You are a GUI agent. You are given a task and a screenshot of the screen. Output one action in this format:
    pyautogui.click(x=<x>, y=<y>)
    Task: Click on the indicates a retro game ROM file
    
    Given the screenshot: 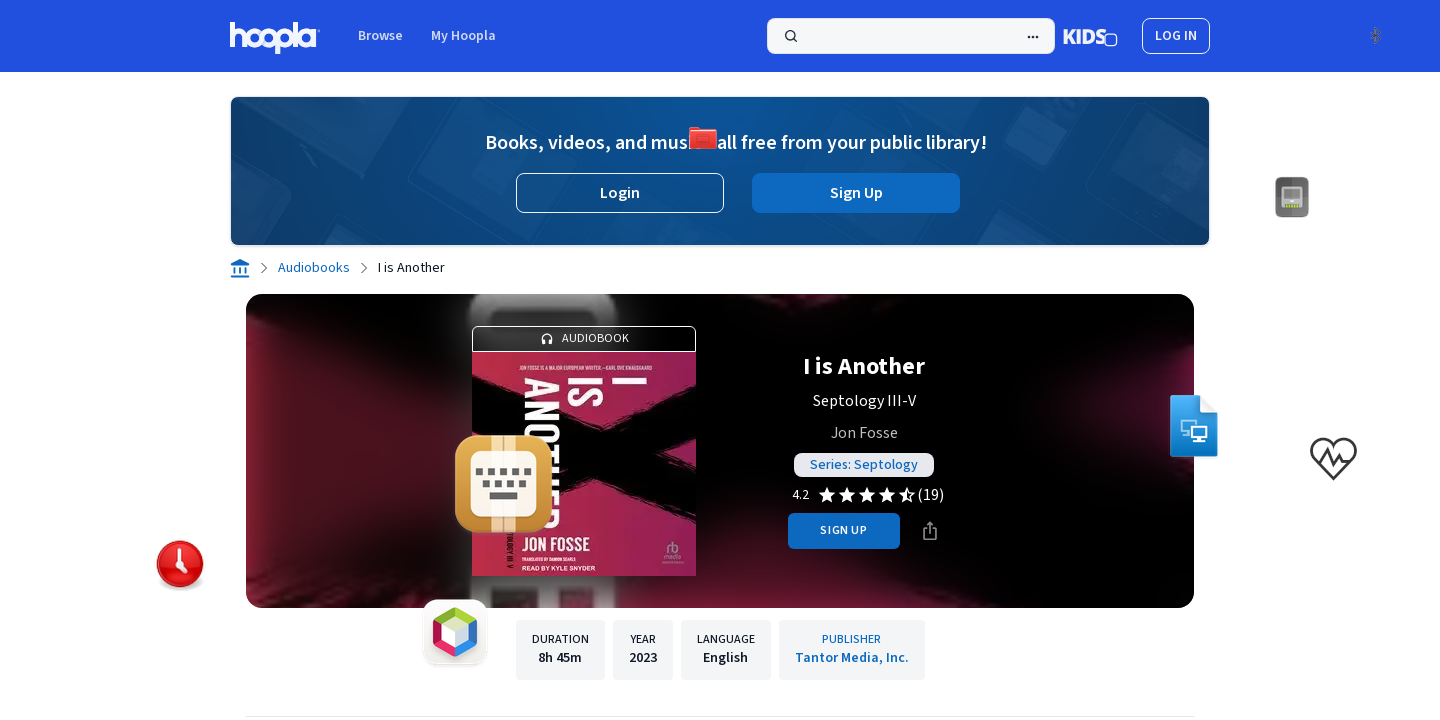 What is the action you would take?
    pyautogui.click(x=1292, y=197)
    